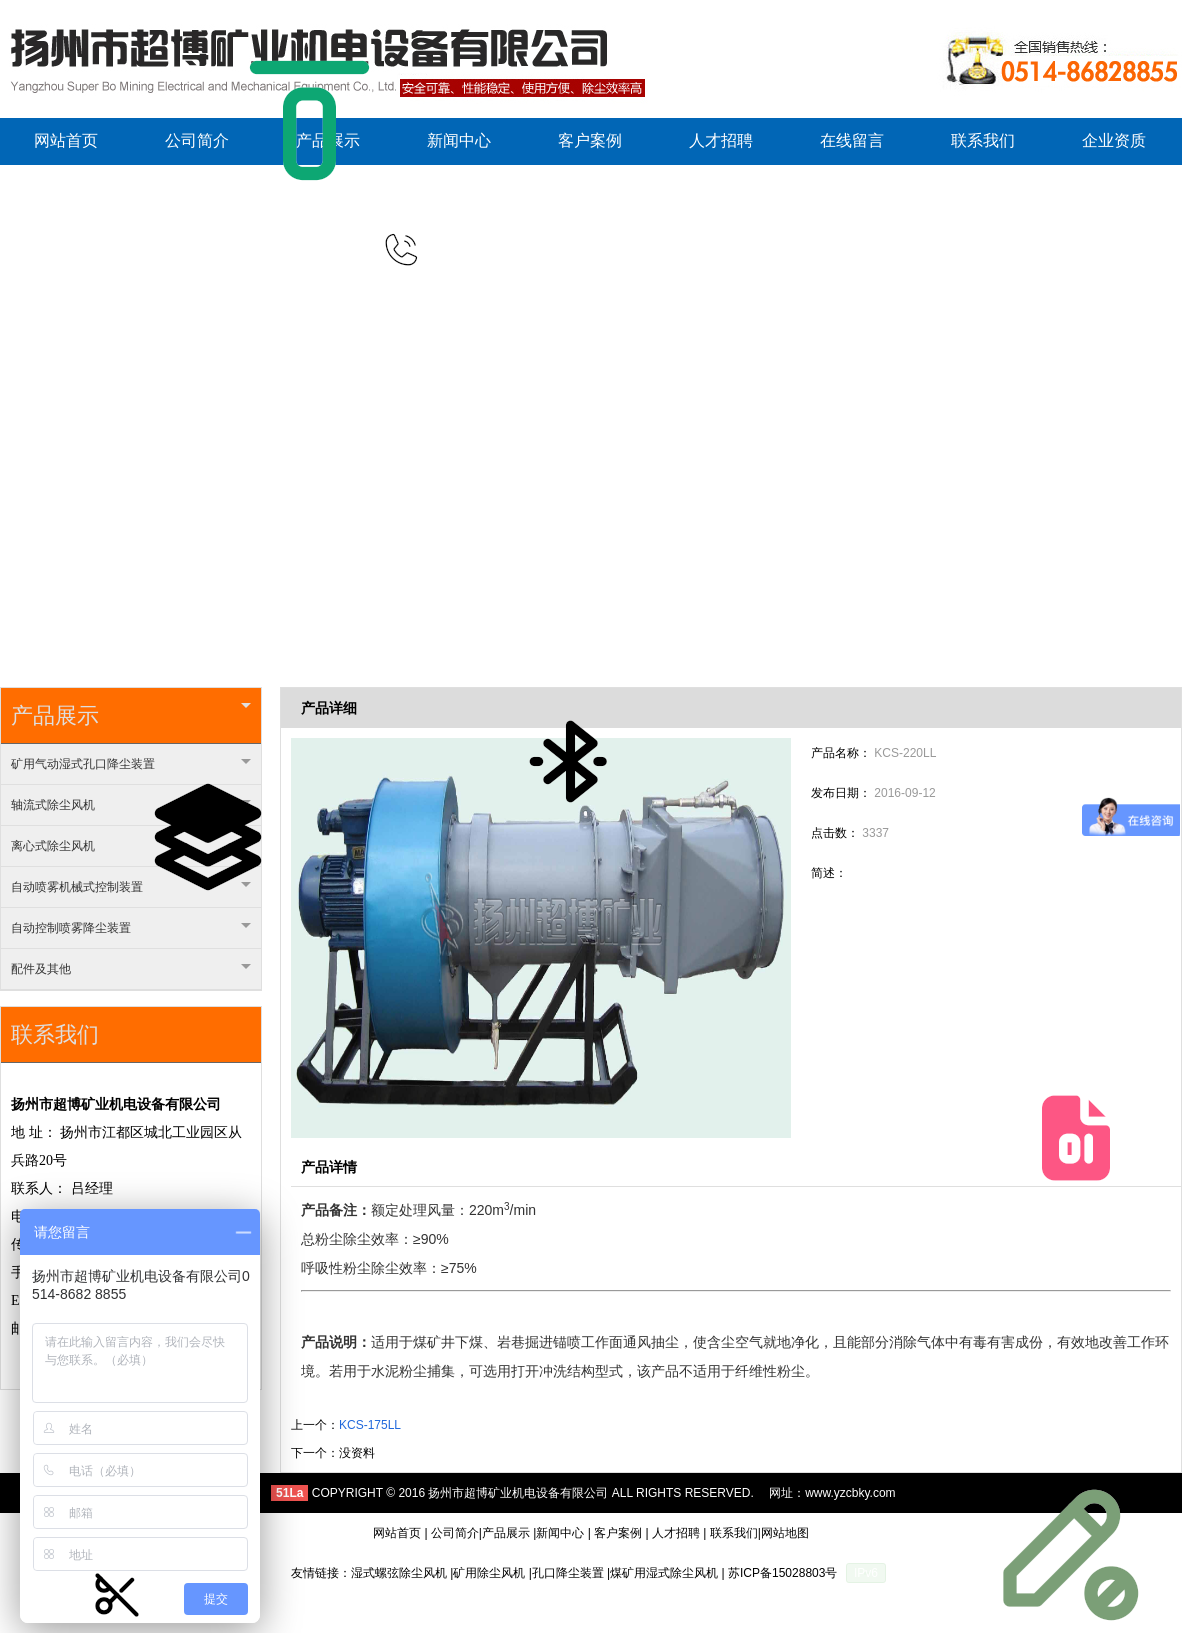 This screenshot has height=1633, width=1182. Describe the element at coordinates (309, 120) in the screenshot. I see `align selected elements to top` at that location.